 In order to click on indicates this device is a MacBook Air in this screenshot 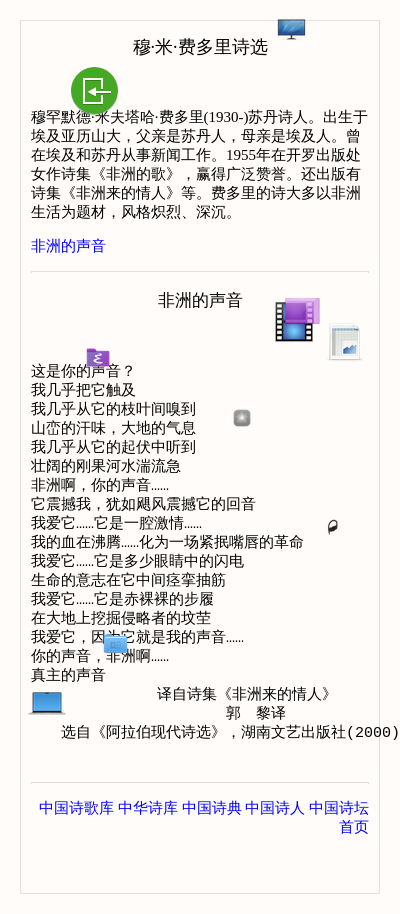, I will do `click(47, 700)`.